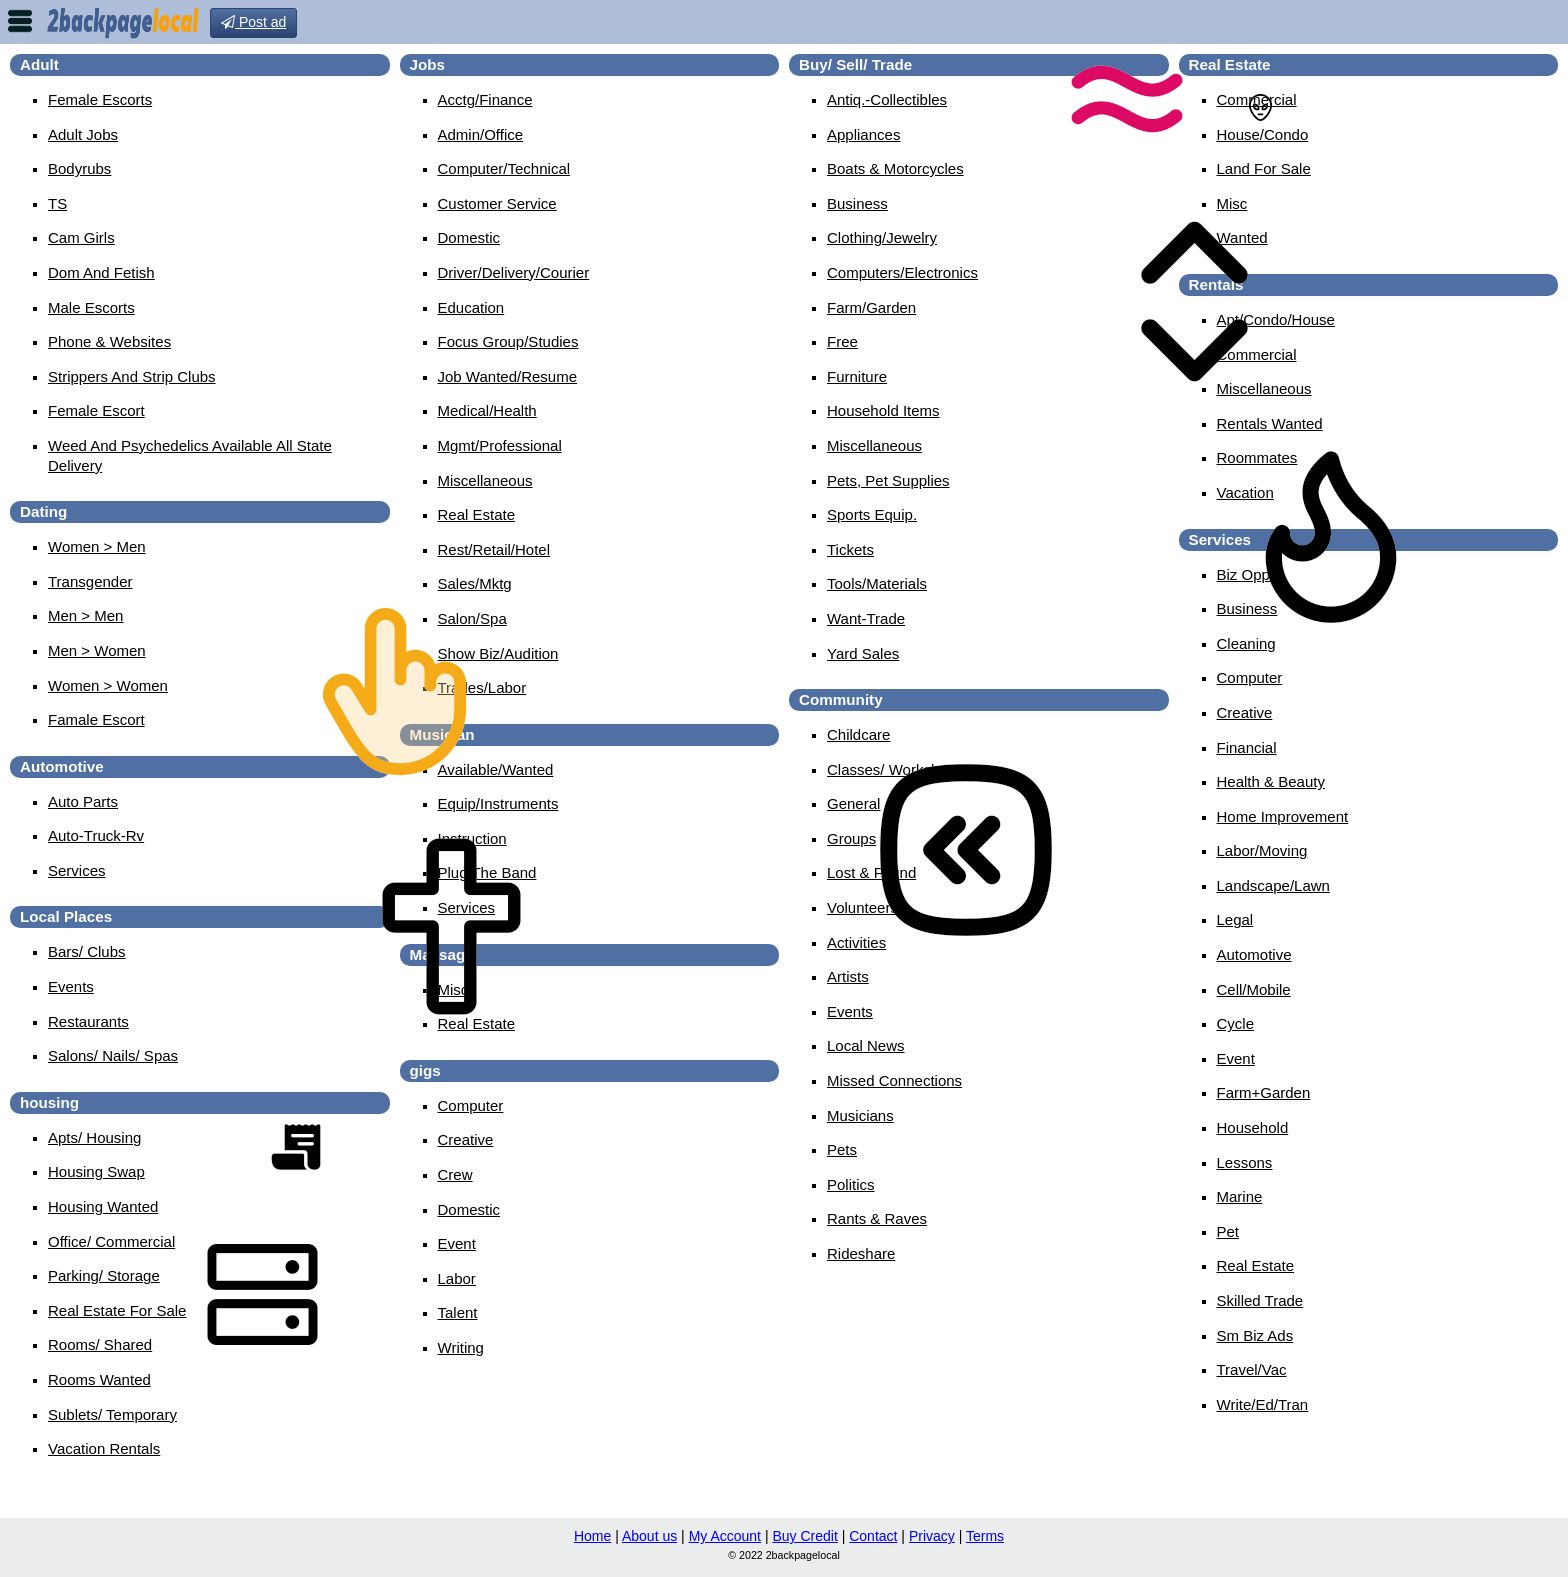 The image size is (1568, 1577). I want to click on indicates unknown or unidentified user, so click(1260, 107).